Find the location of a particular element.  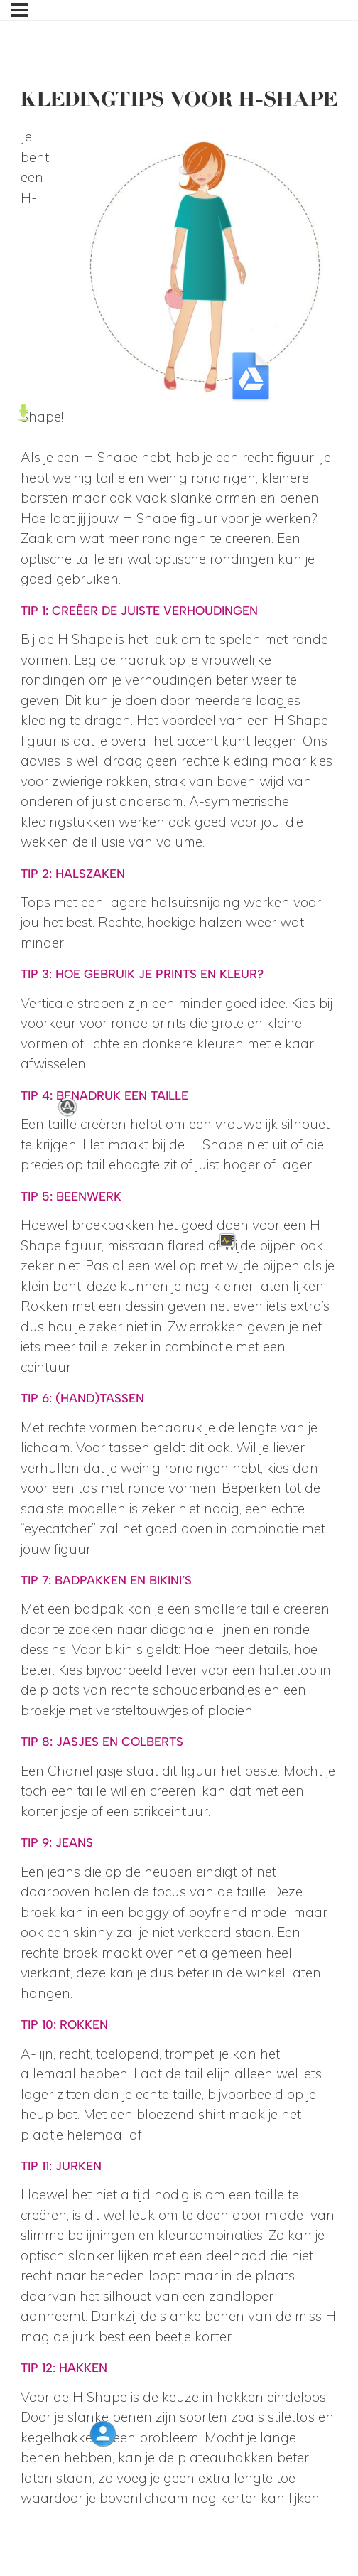

view user profile information is located at coordinates (103, 2434).